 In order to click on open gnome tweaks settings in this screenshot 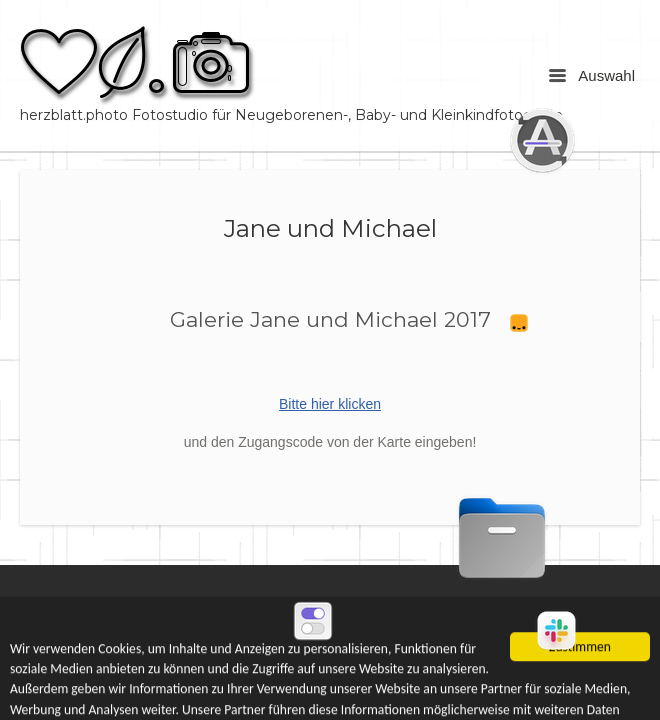, I will do `click(313, 621)`.